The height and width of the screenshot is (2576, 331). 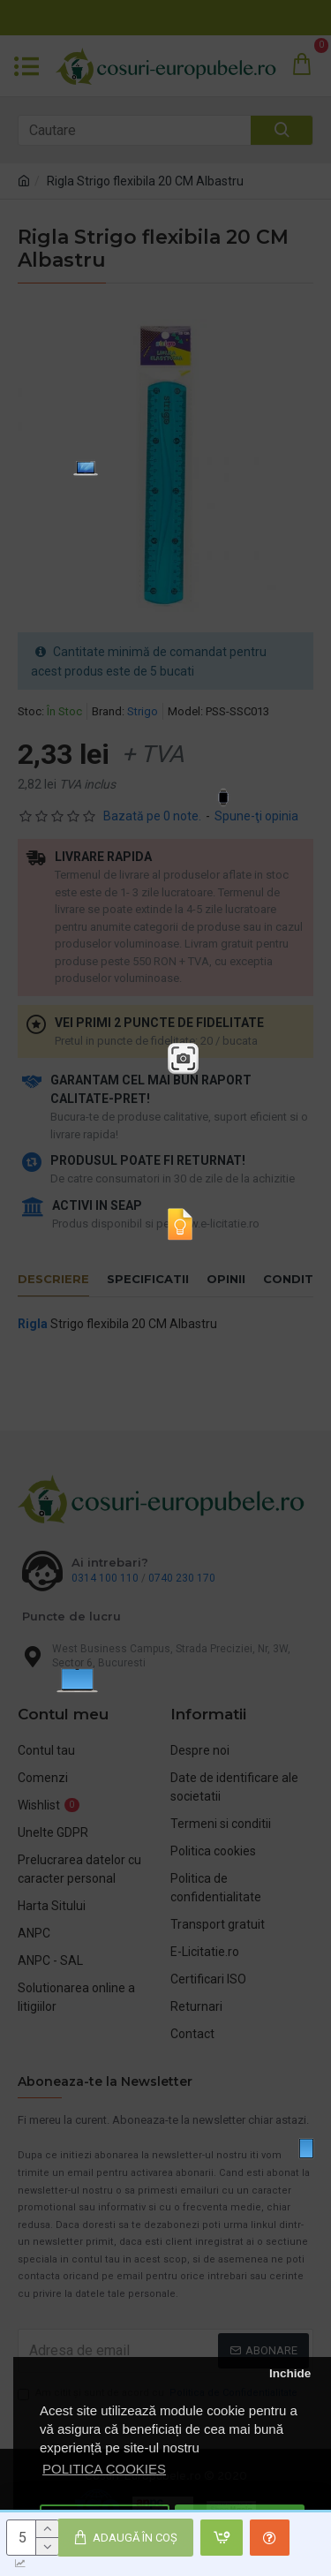 I want to click on macbook air 15-inch device icon, so click(x=77, y=1678).